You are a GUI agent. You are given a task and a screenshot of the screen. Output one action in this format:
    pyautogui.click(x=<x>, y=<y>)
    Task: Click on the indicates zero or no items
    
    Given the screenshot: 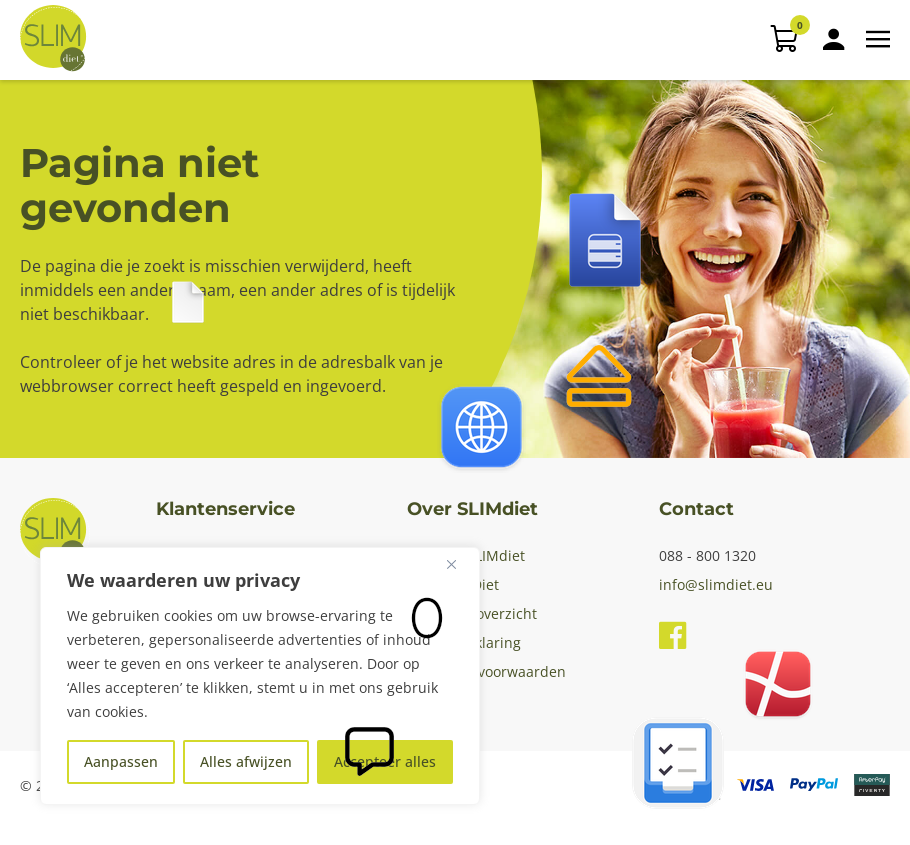 What is the action you would take?
    pyautogui.click(x=427, y=618)
    